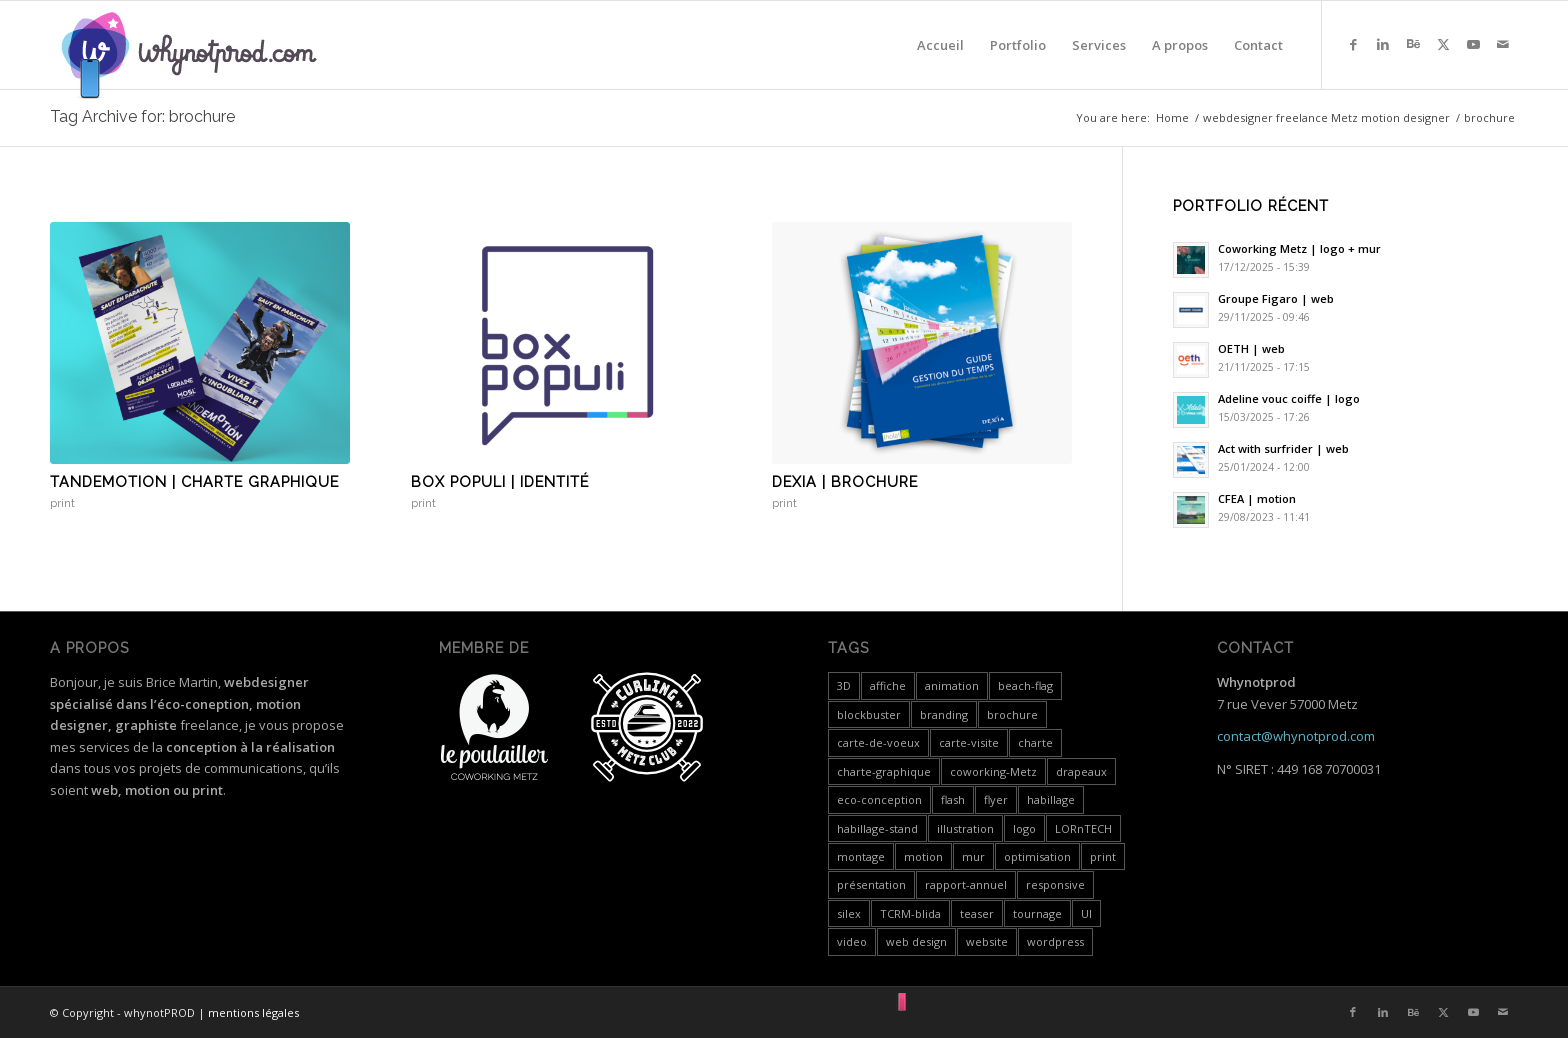 This screenshot has width=1568, height=1038. What do you see at coordinates (902, 1002) in the screenshot?
I see `iPod nano device connected` at bounding box center [902, 1002].